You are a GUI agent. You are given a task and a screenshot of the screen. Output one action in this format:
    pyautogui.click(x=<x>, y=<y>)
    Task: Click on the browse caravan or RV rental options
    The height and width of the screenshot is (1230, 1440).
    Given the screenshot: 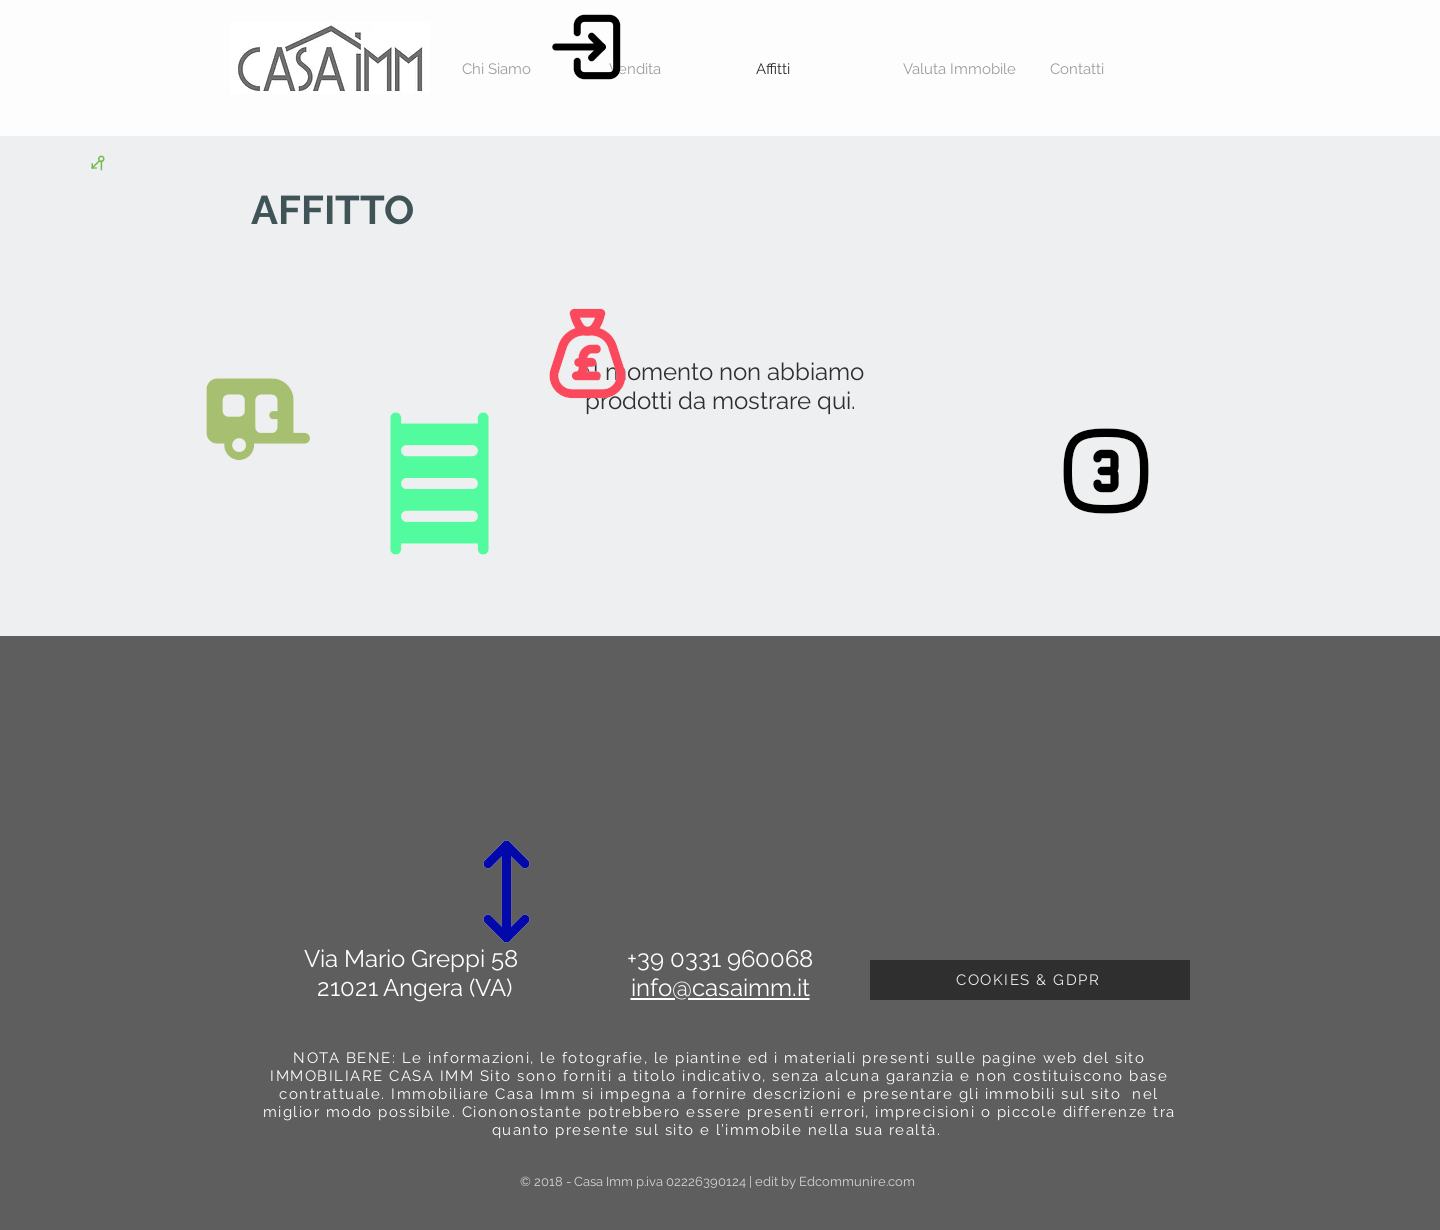 What is the action you would take?
    pyautogui.click(x=255, y=416)
    